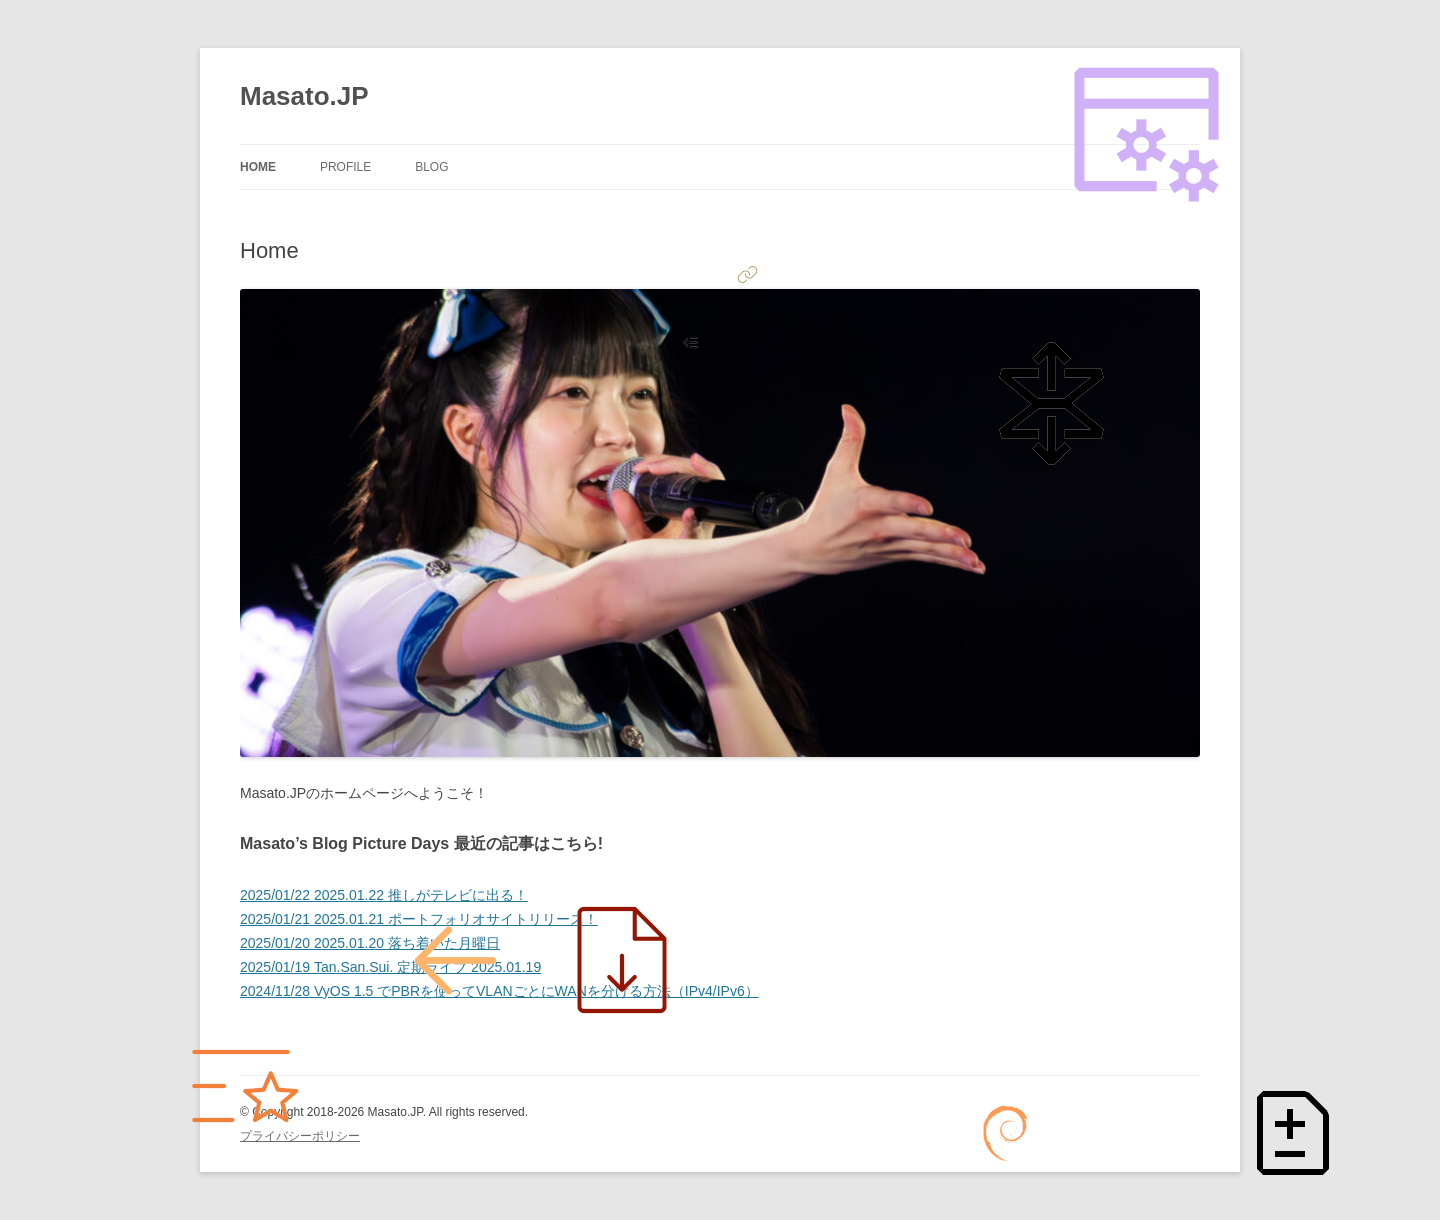 The width and height of the screenshot is (1440, 1220). I want to click on download a file, so click(622, 960).